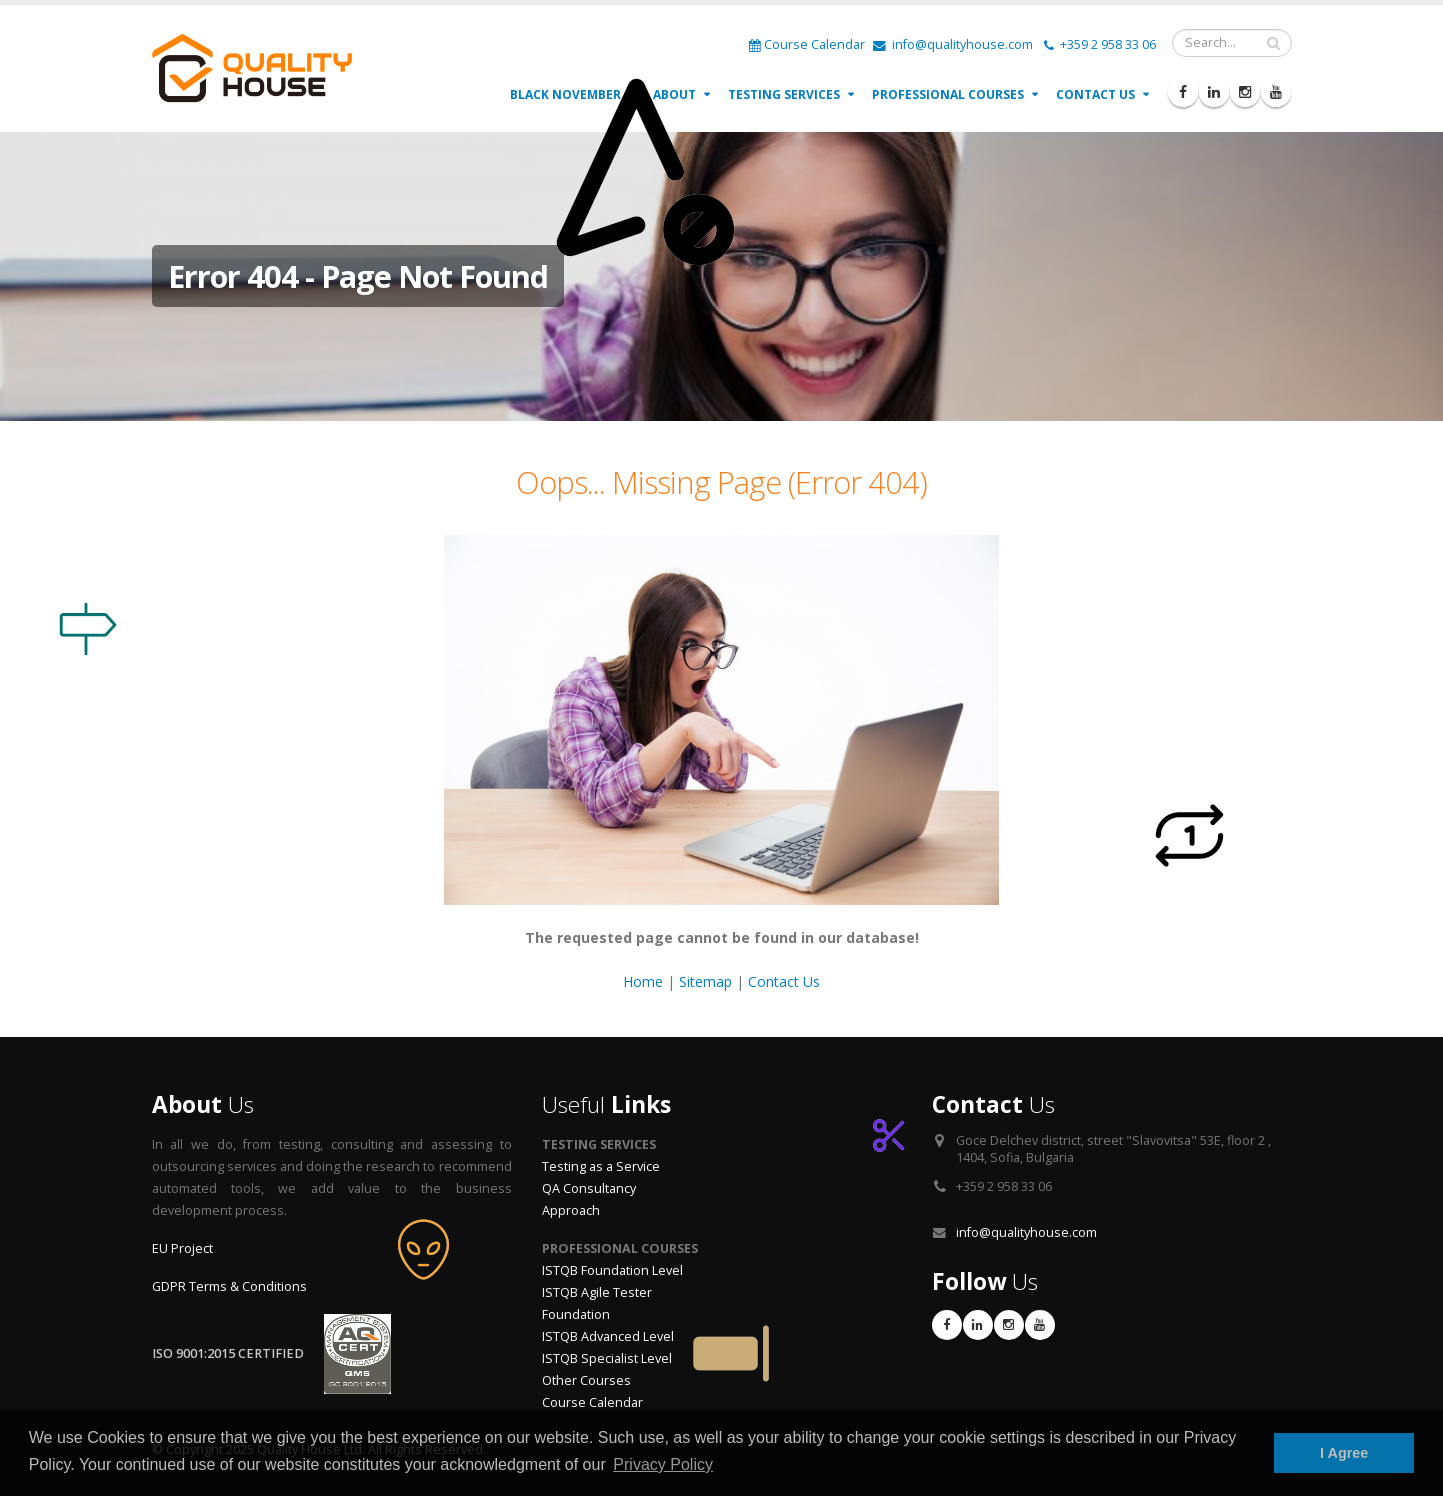 Image resolution: width=1443 pixels, height=1496 pixels. Describe the element at coordinates (86, 629) in the screenshot. I see `access directions or navigation options` at that location.